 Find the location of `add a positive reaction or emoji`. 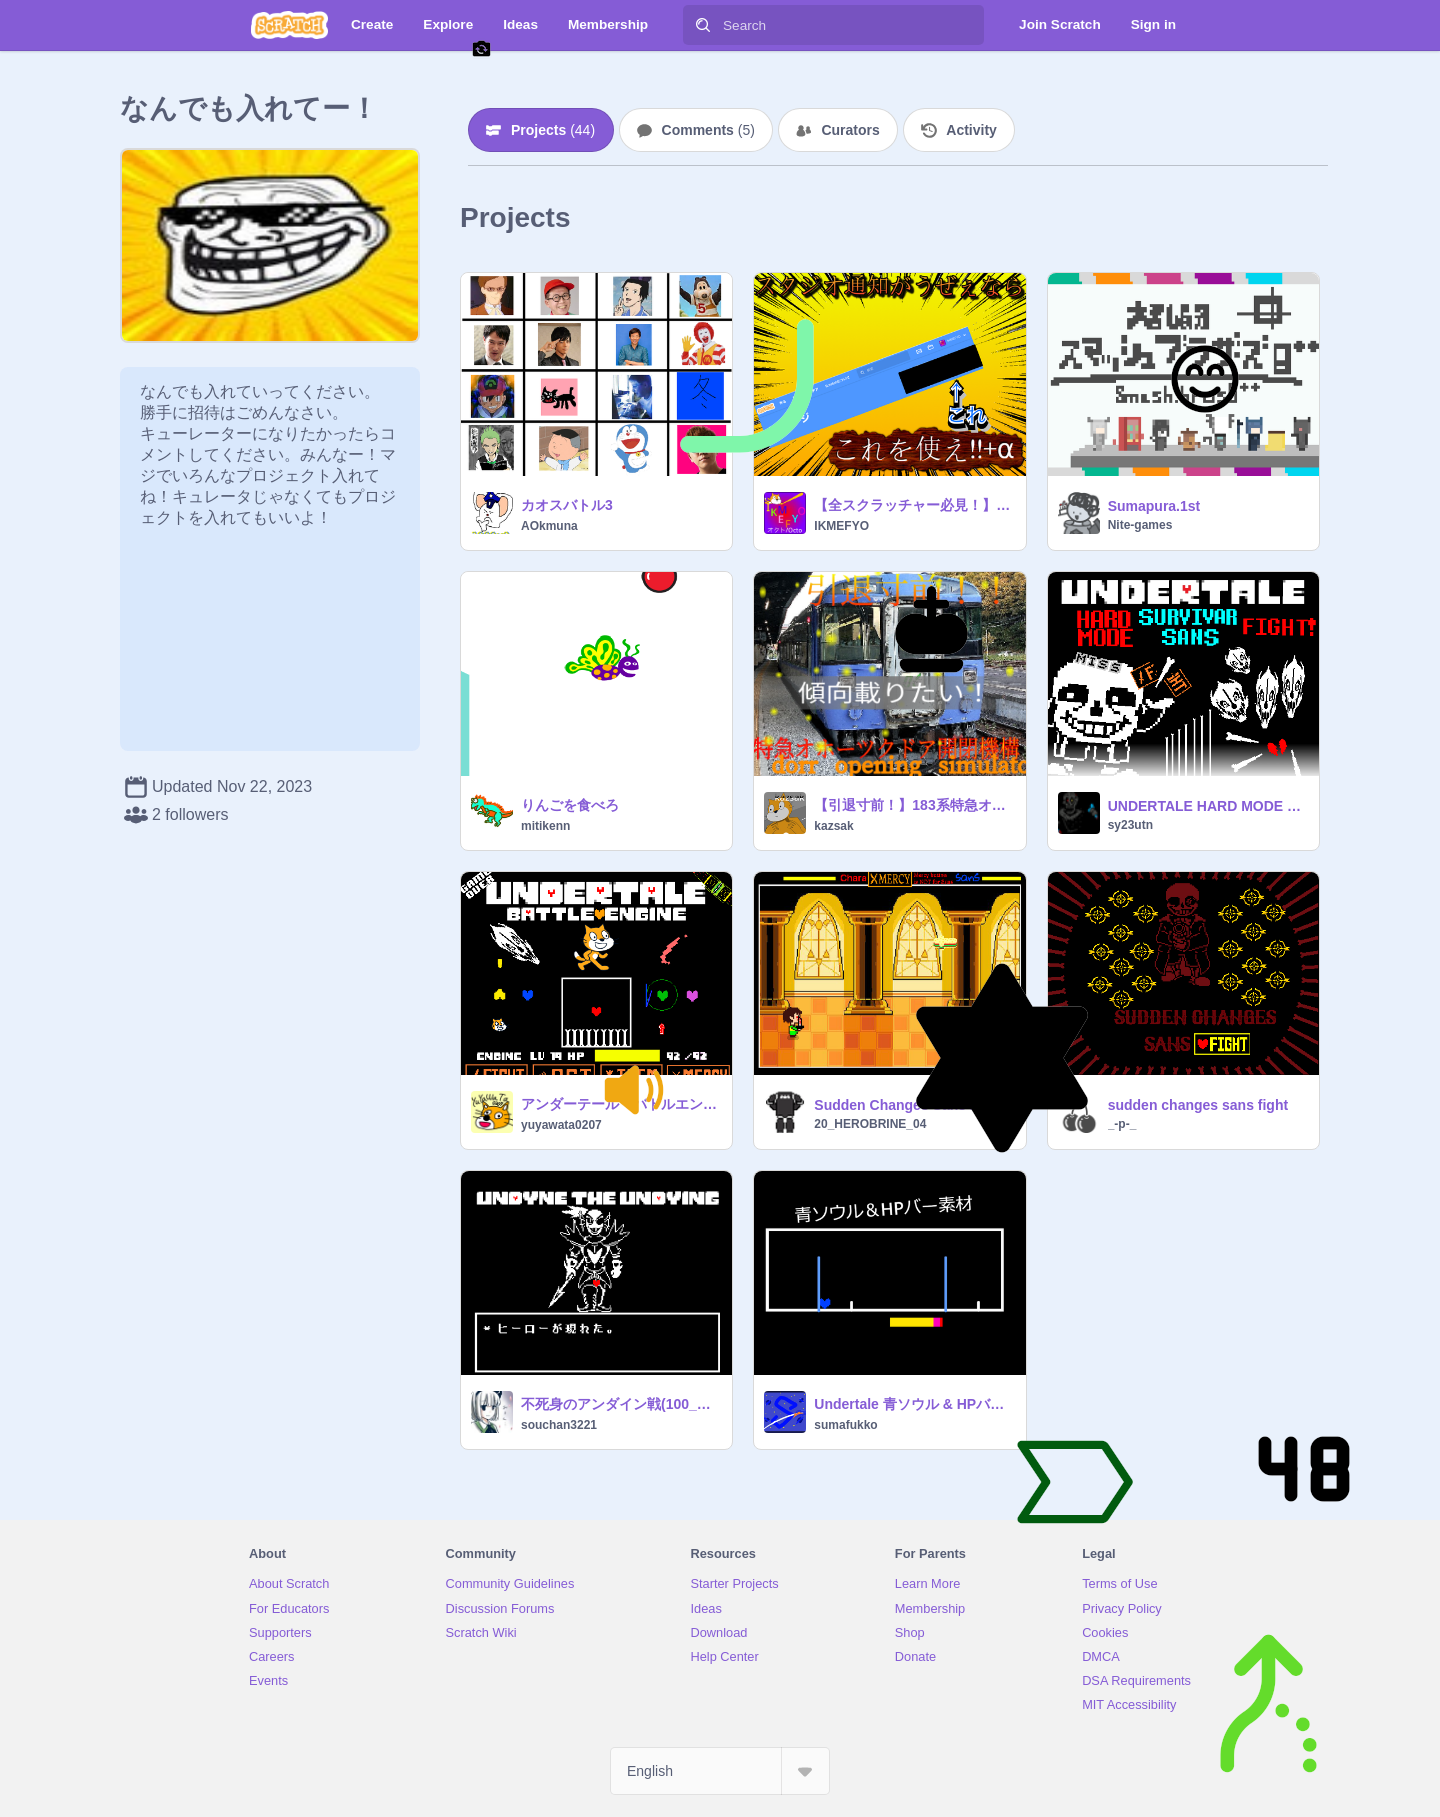

add a positive reaction or emoji is located at coordinates (1205, 379).